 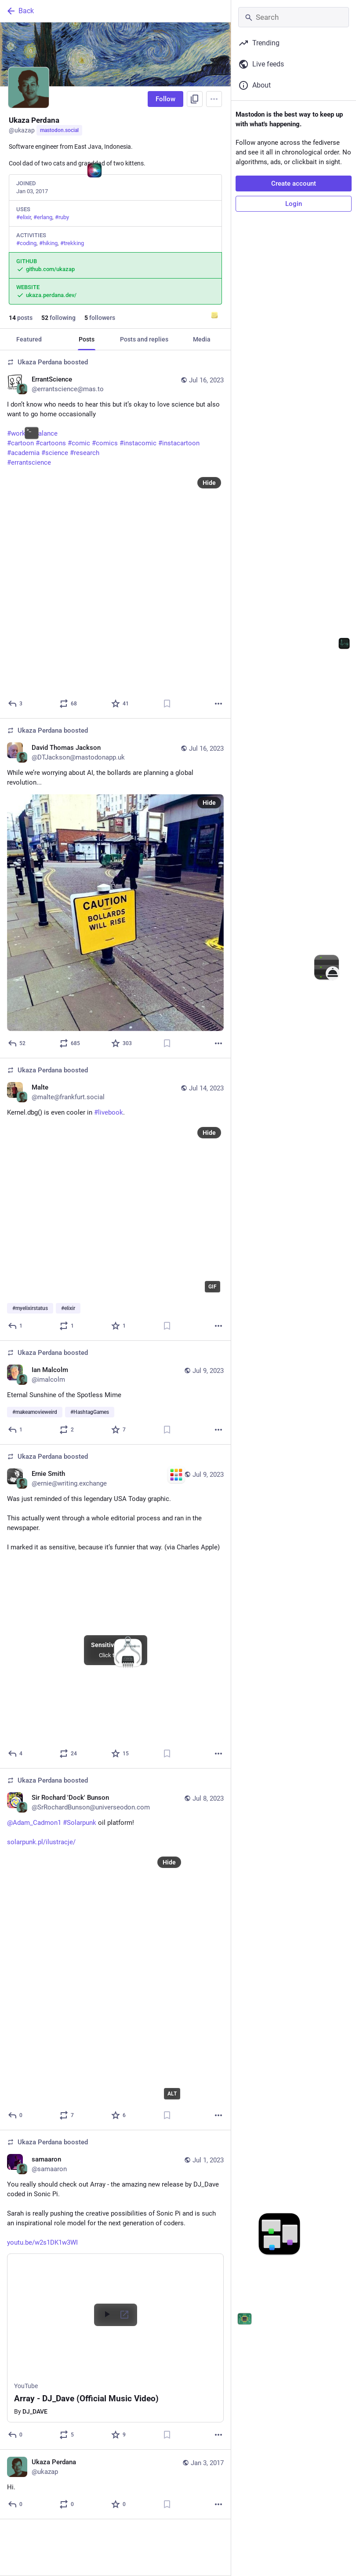 I want to click on open mission control to view all windows and desktops, so click(x=279, y=2234).